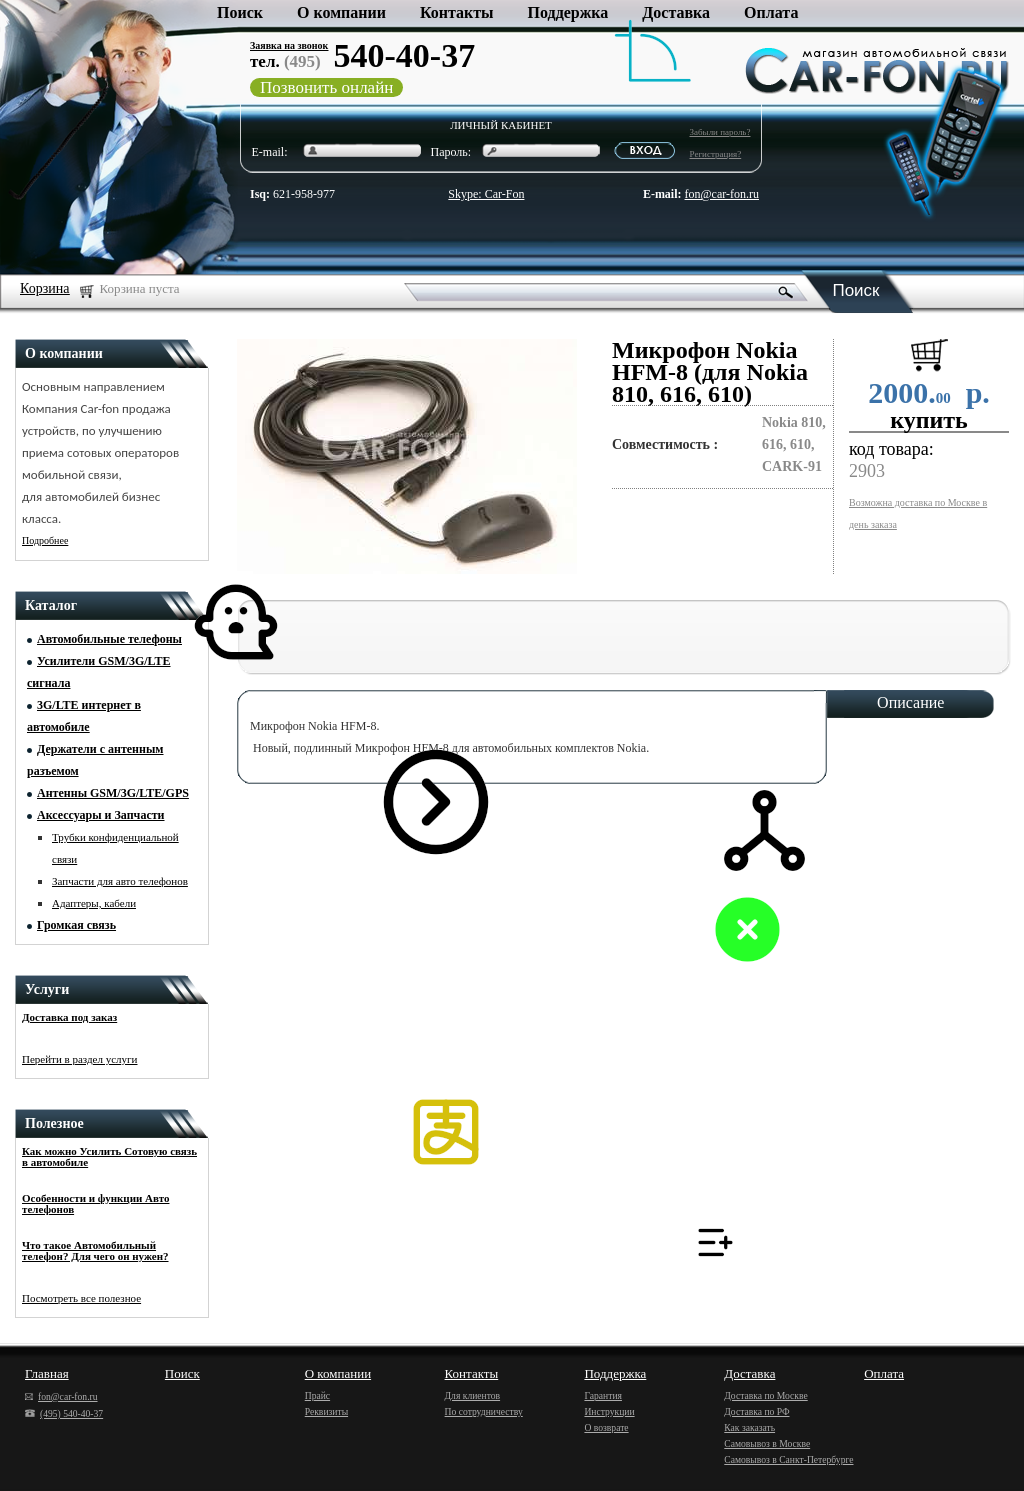 The height and width of the screenshot is (1491, 1024). Describe the element at coordinates (446, 1132) in the screenshot. I see `pay with alipay` at that location.